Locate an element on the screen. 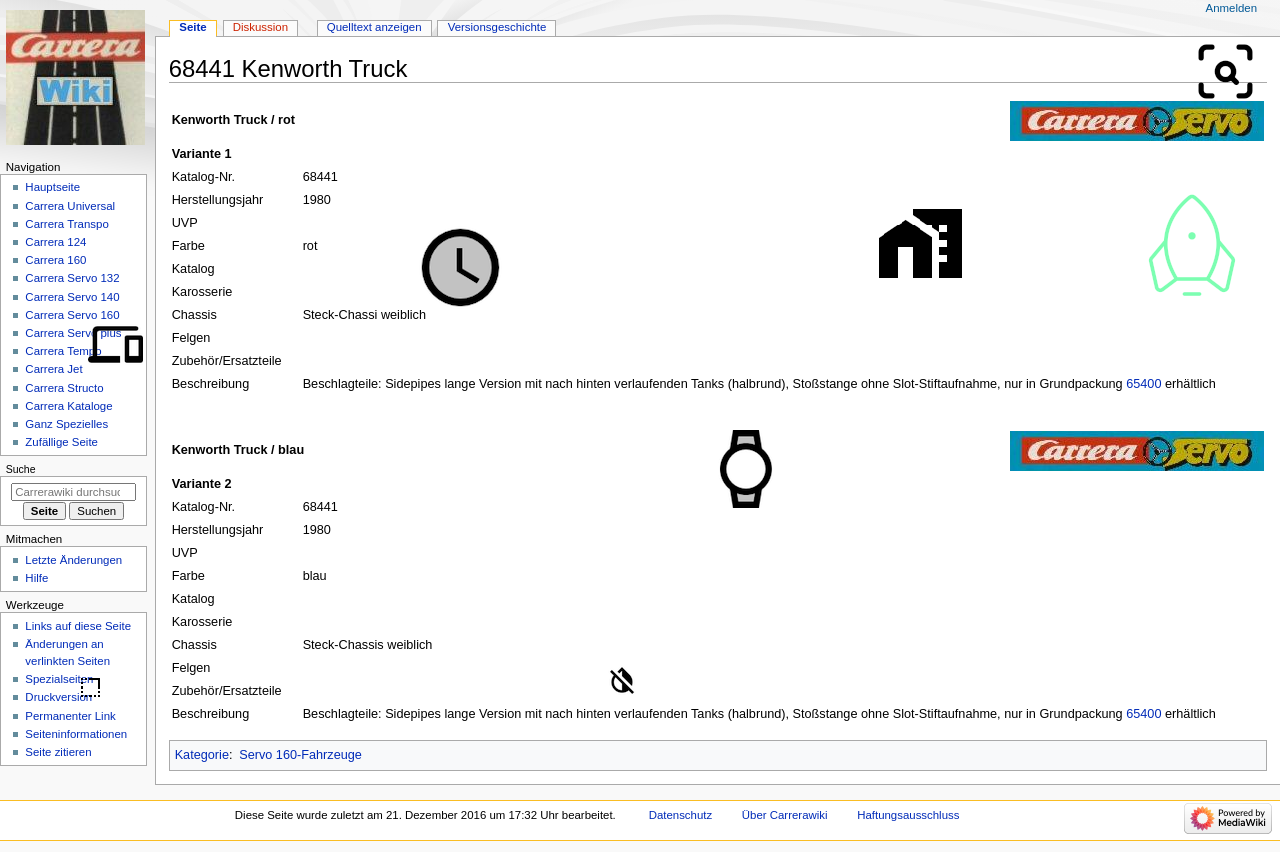  view time or clock settings is located at coordinates (460, 267).